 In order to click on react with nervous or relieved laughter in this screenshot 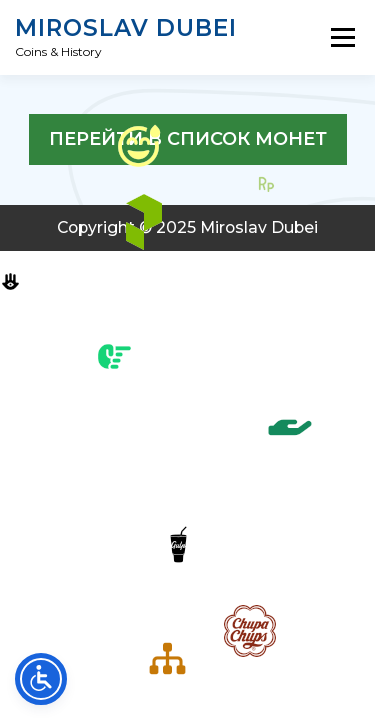, I will do `click(138, 146)`.